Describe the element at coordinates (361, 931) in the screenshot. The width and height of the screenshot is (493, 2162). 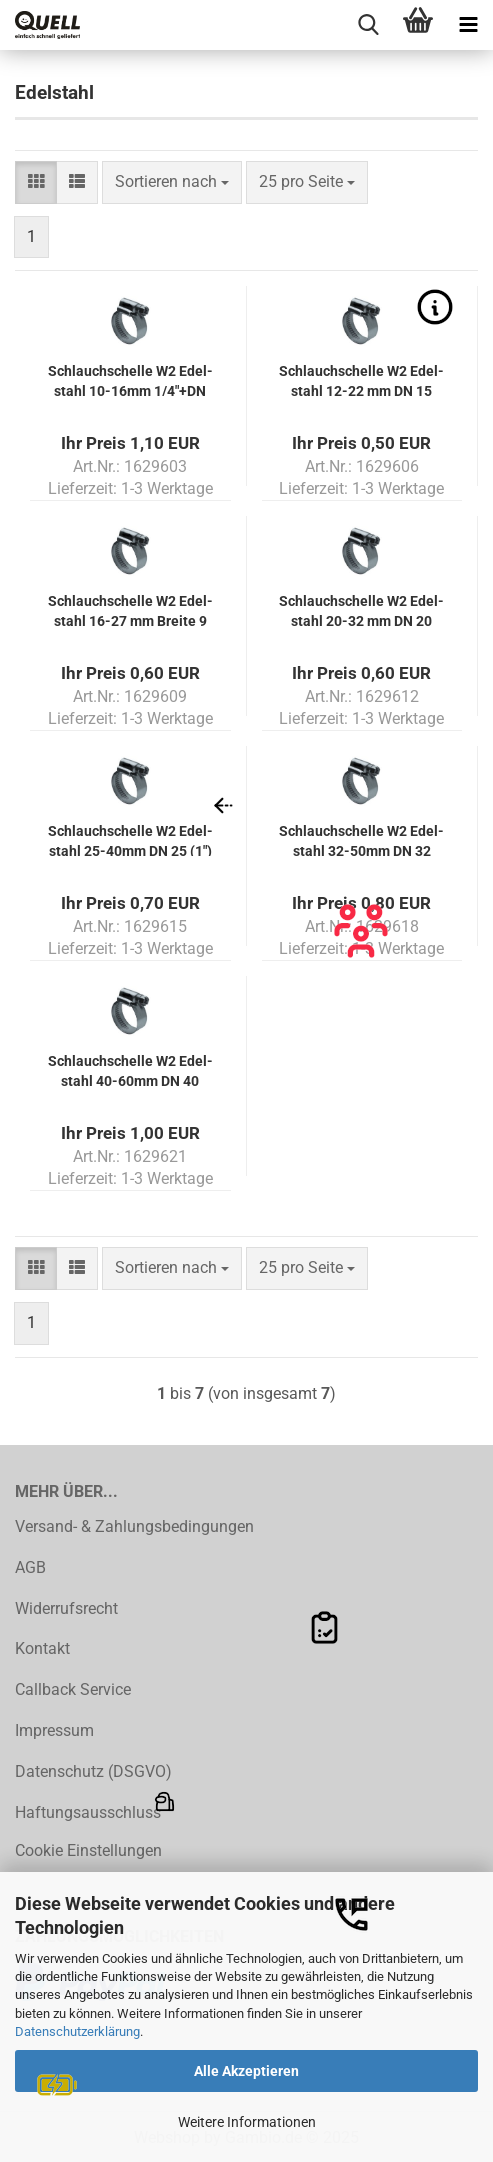
I see `view group members or team roster` at that location.